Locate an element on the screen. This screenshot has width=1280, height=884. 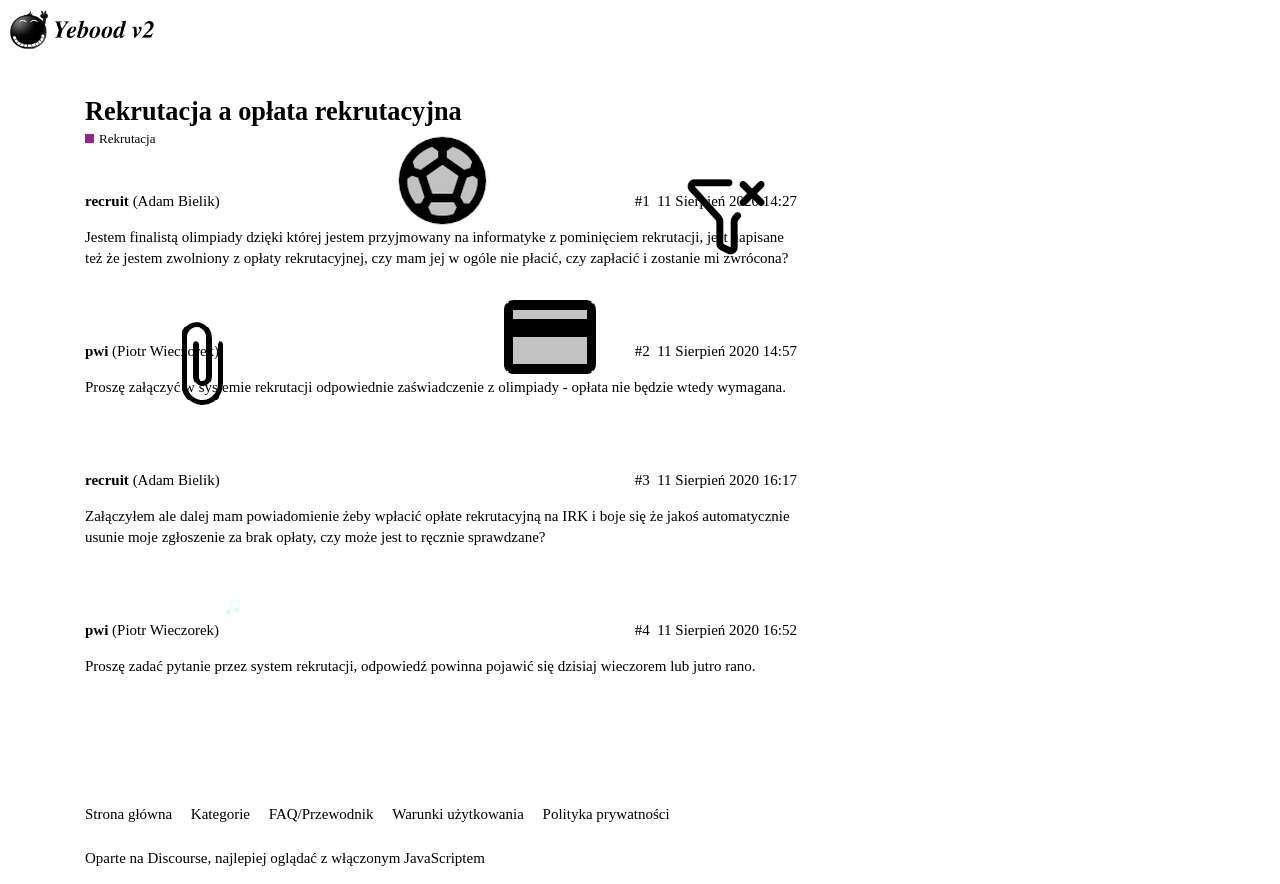
access music library or audio files is located at coordinates (233, 607).